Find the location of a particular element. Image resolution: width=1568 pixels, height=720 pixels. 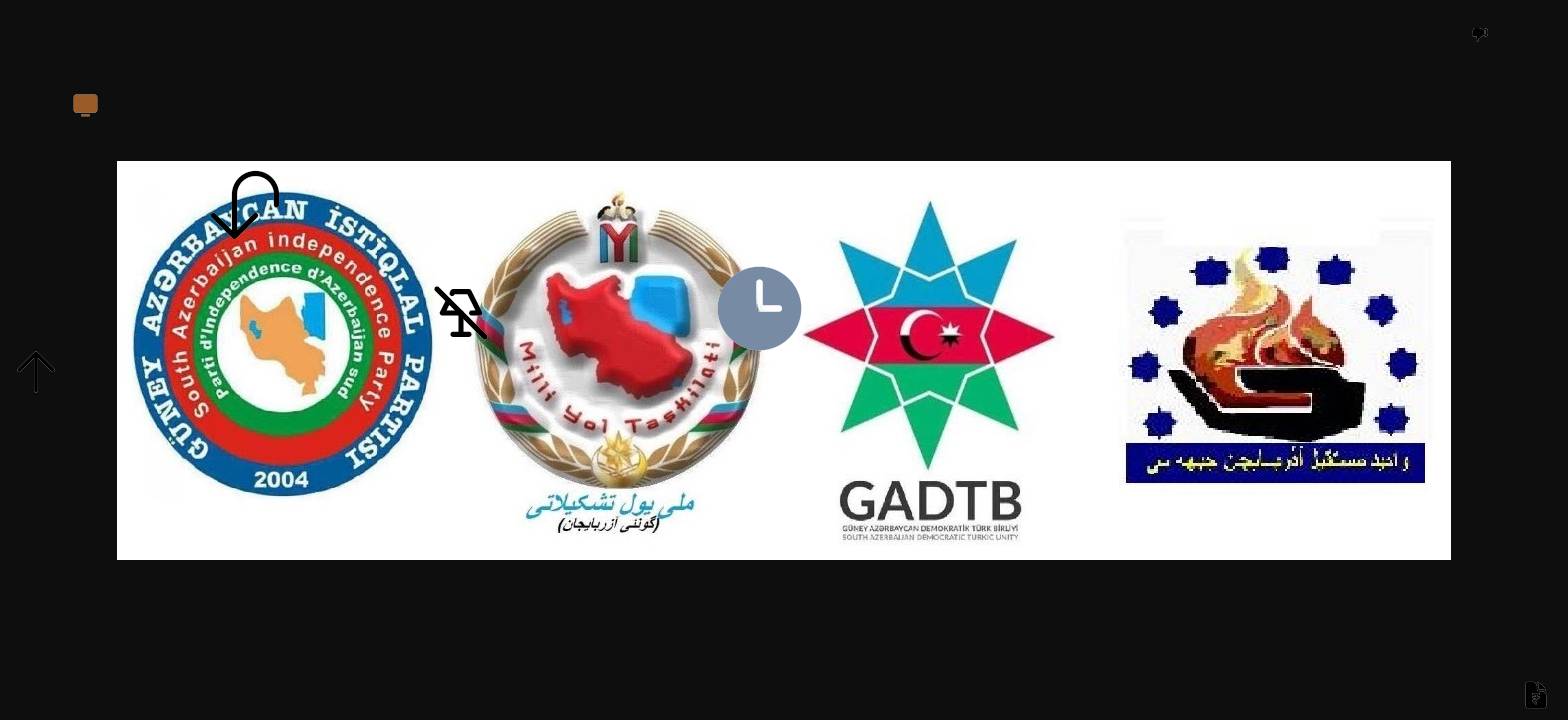

redo an action is located at coordinates (245, 205).